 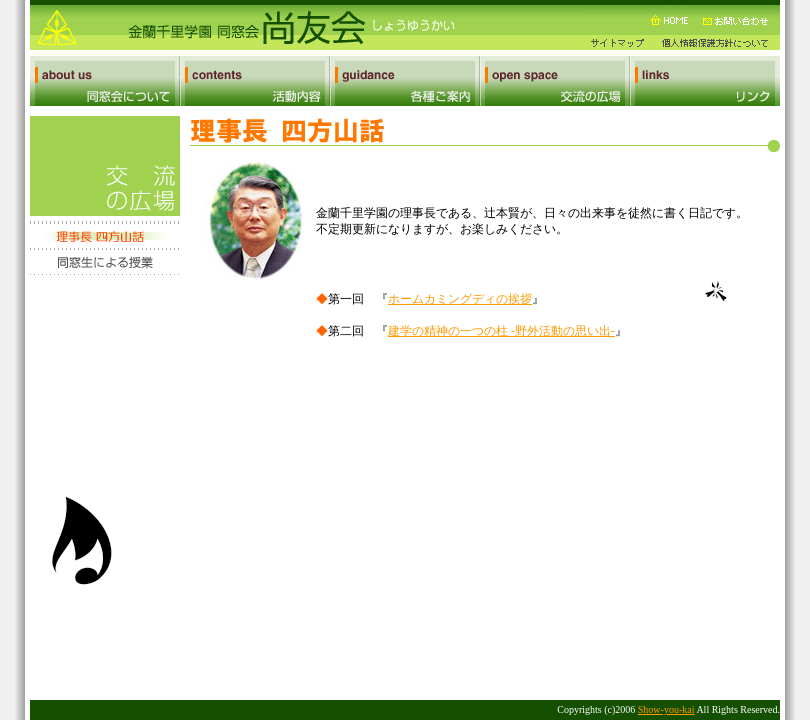 I want to click on indicates a fracture or bone injury in a health app, so click(x=716, y=291).